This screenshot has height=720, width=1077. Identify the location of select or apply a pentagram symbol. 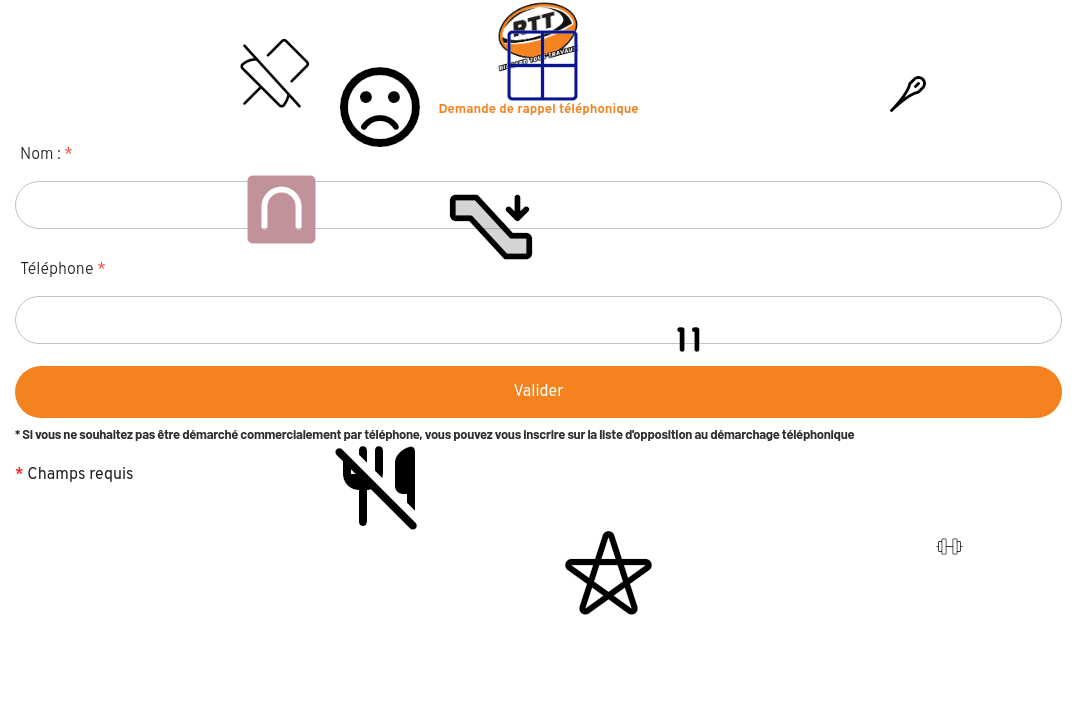
(608, 577).